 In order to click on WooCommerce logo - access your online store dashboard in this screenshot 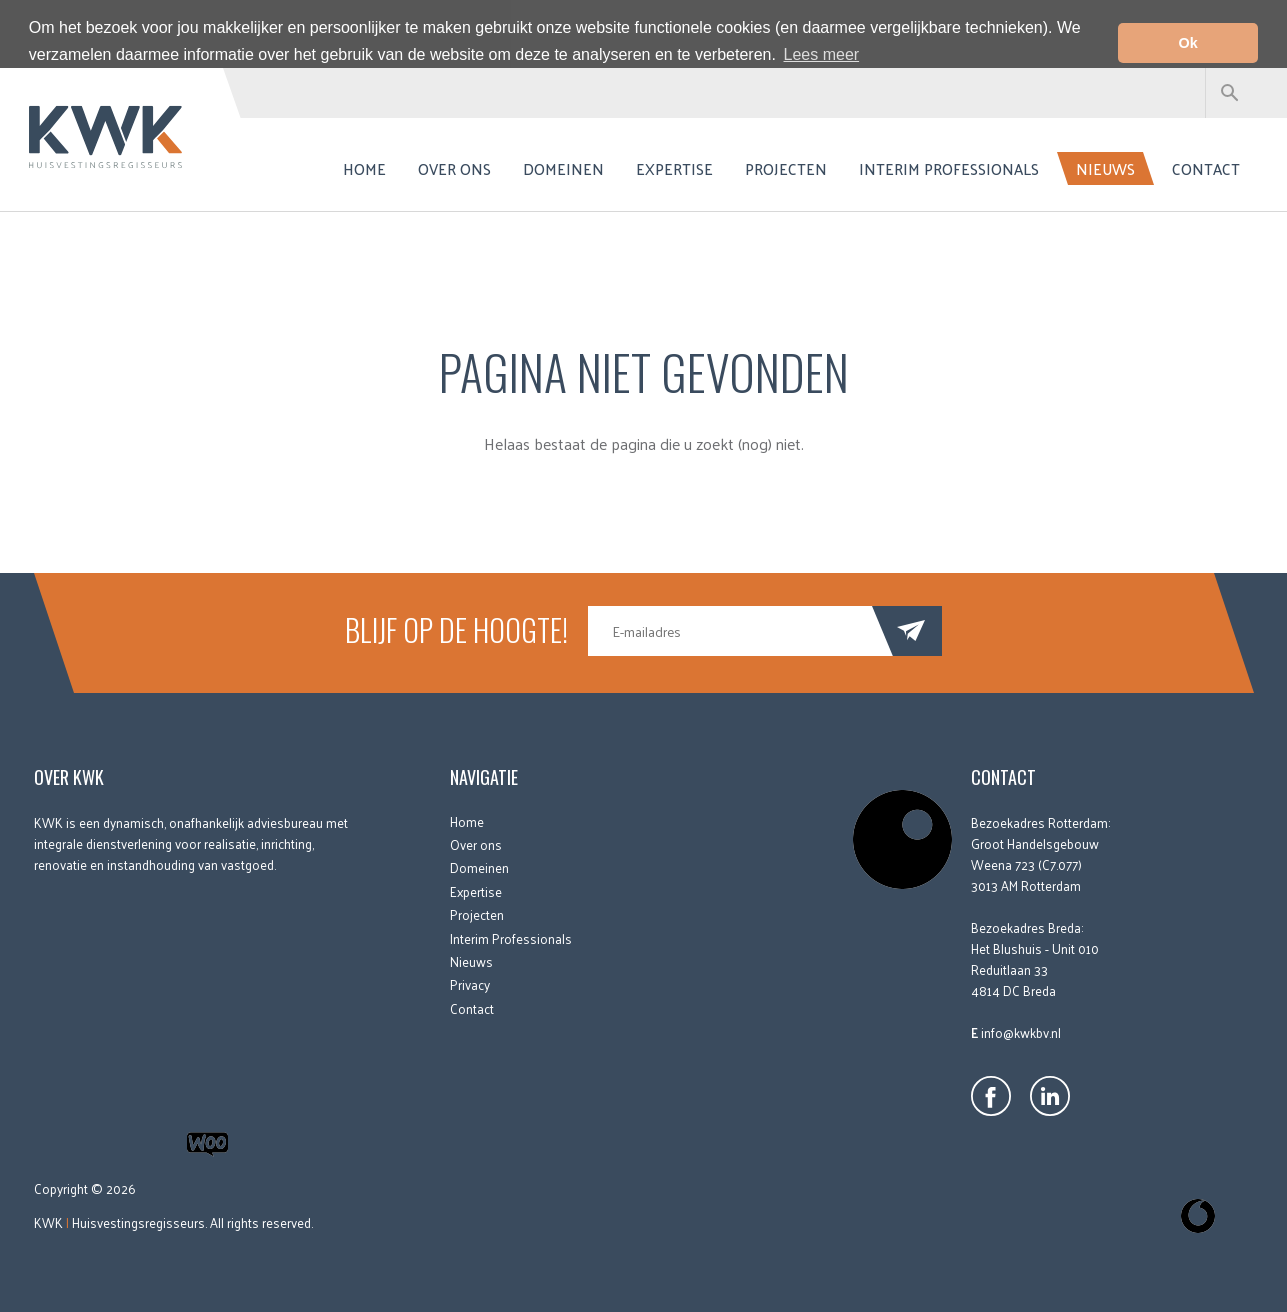, I will do `click(207, 1144)`.